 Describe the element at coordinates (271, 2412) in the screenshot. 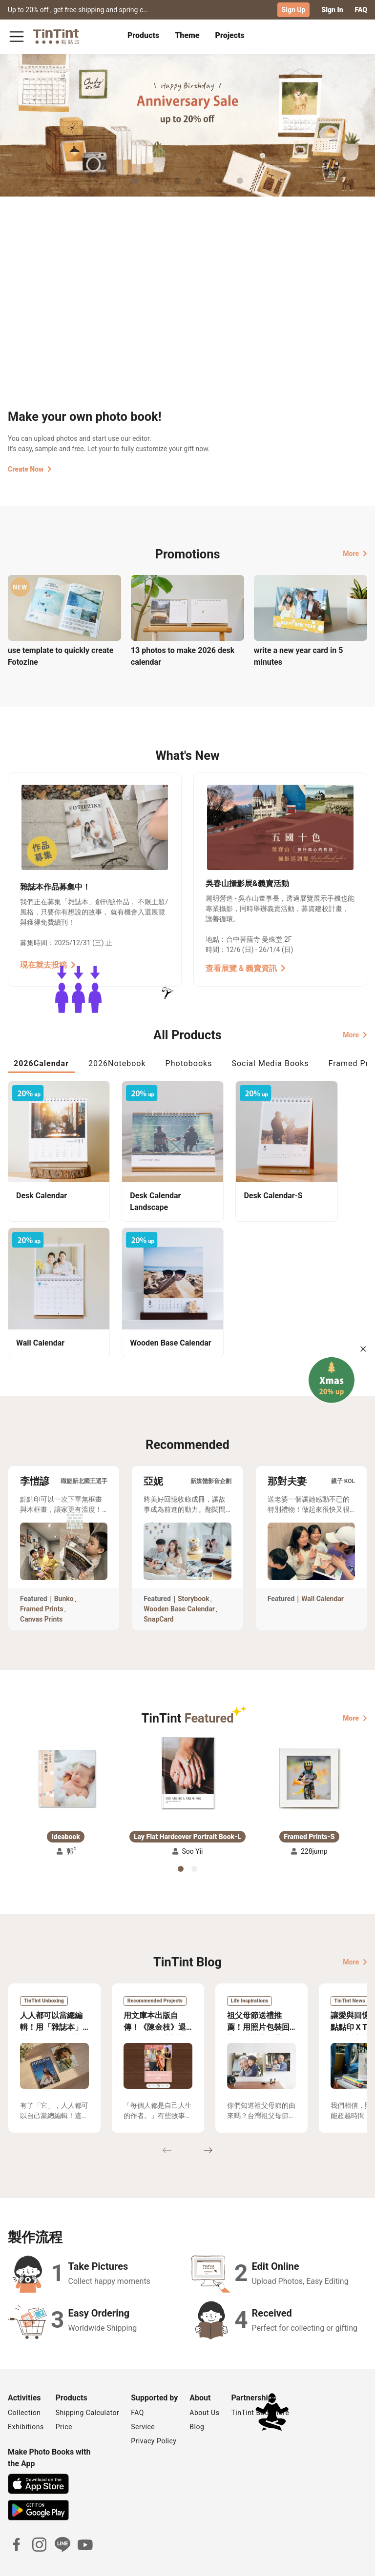

I see `access meditation or mindfulness features` at that location.